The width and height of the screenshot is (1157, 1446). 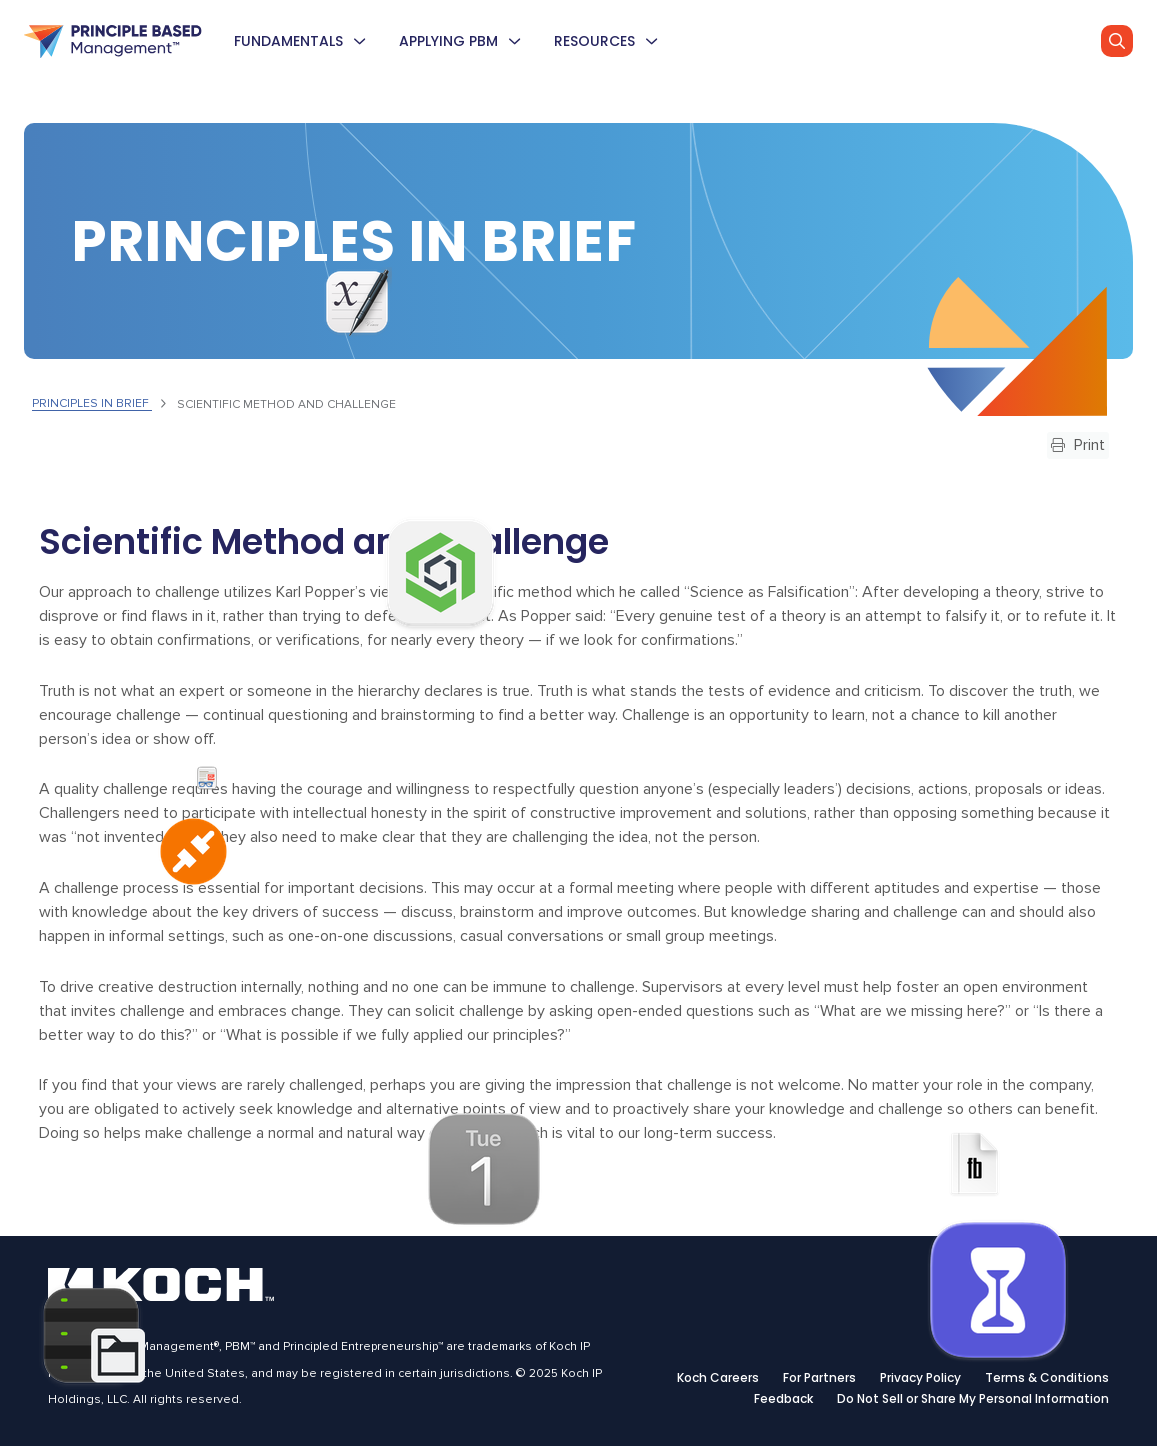 What do you see at coordinates (440, 572) in the screenshot?
I see `open onshape CAD application` at bounding box center [440, 572].